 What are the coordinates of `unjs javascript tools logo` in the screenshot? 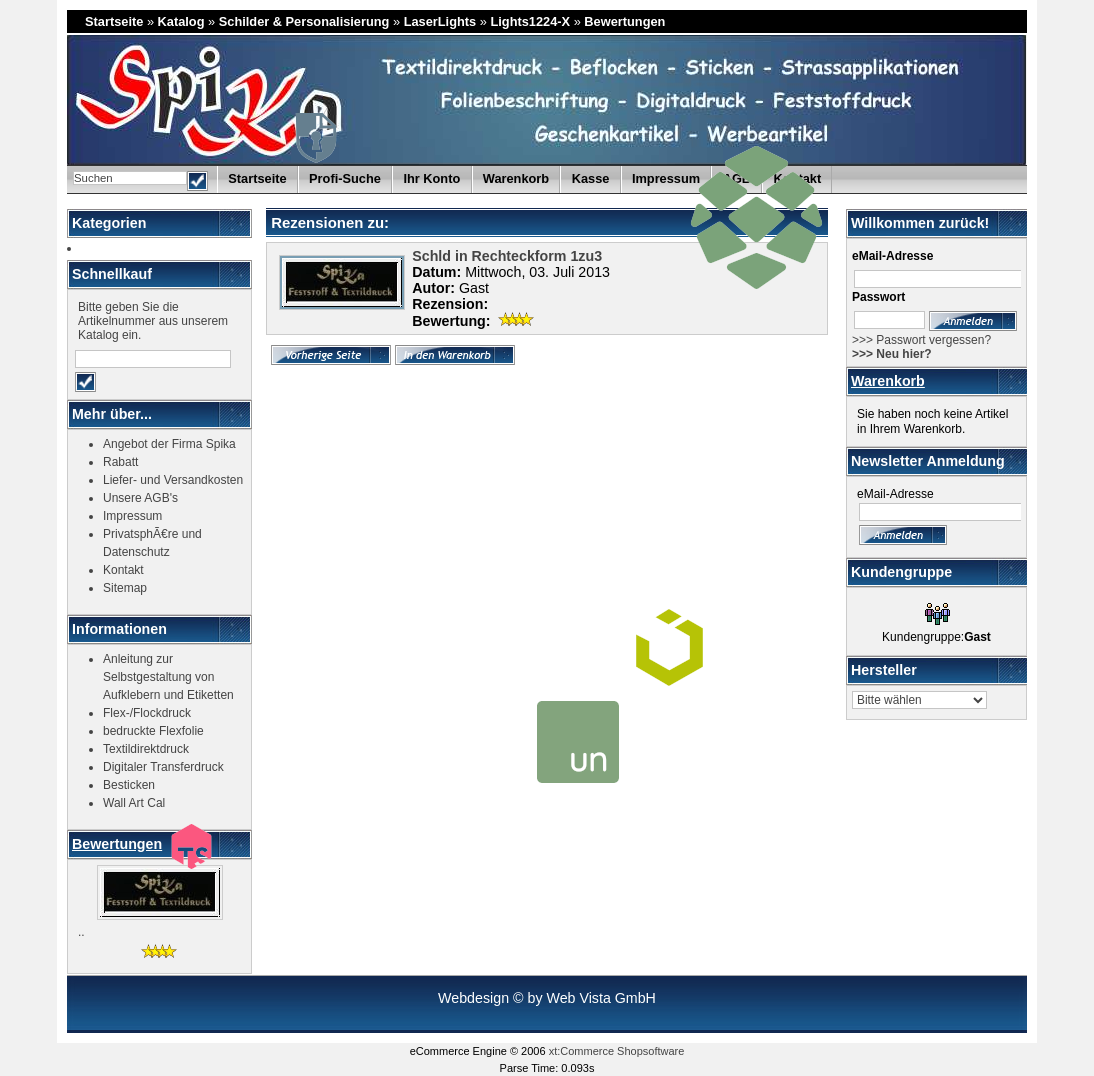 It's located at (578, 742).